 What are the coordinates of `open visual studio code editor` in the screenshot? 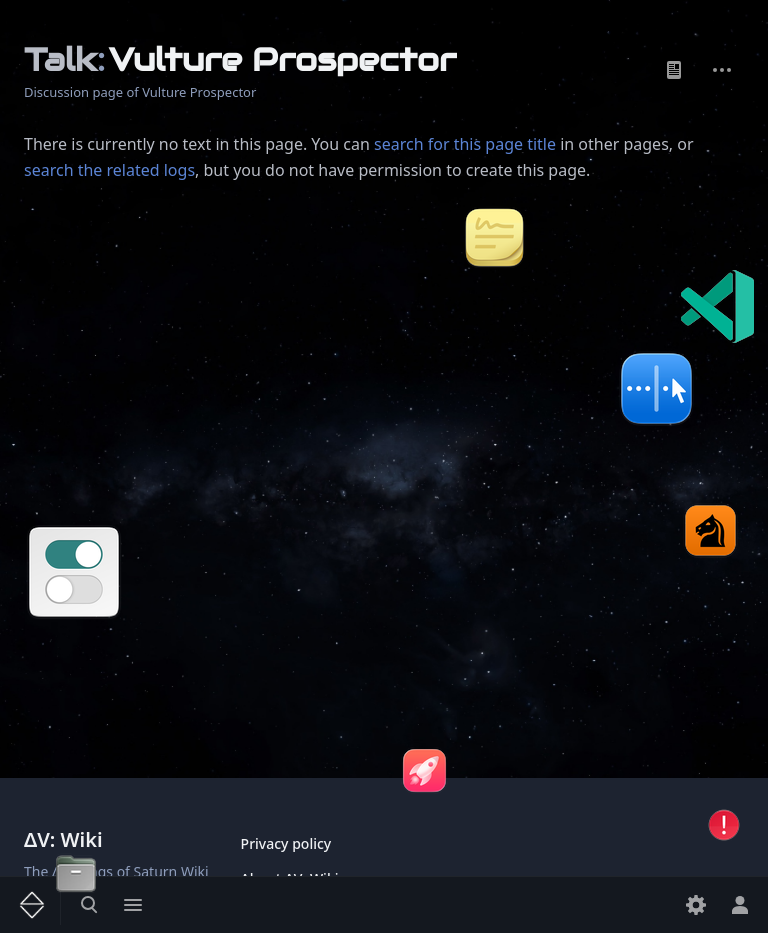 It's located at (717, 306).